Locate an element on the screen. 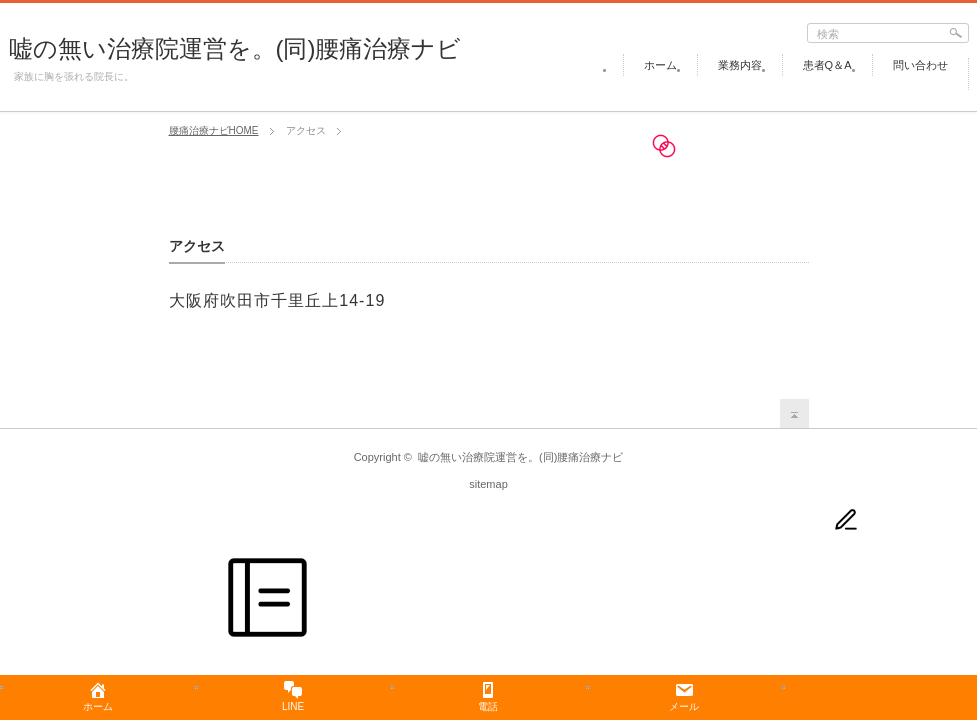 The width and height of the screenshot is (977, 720). open your notebook or notes is located at coordinates (267, 597).